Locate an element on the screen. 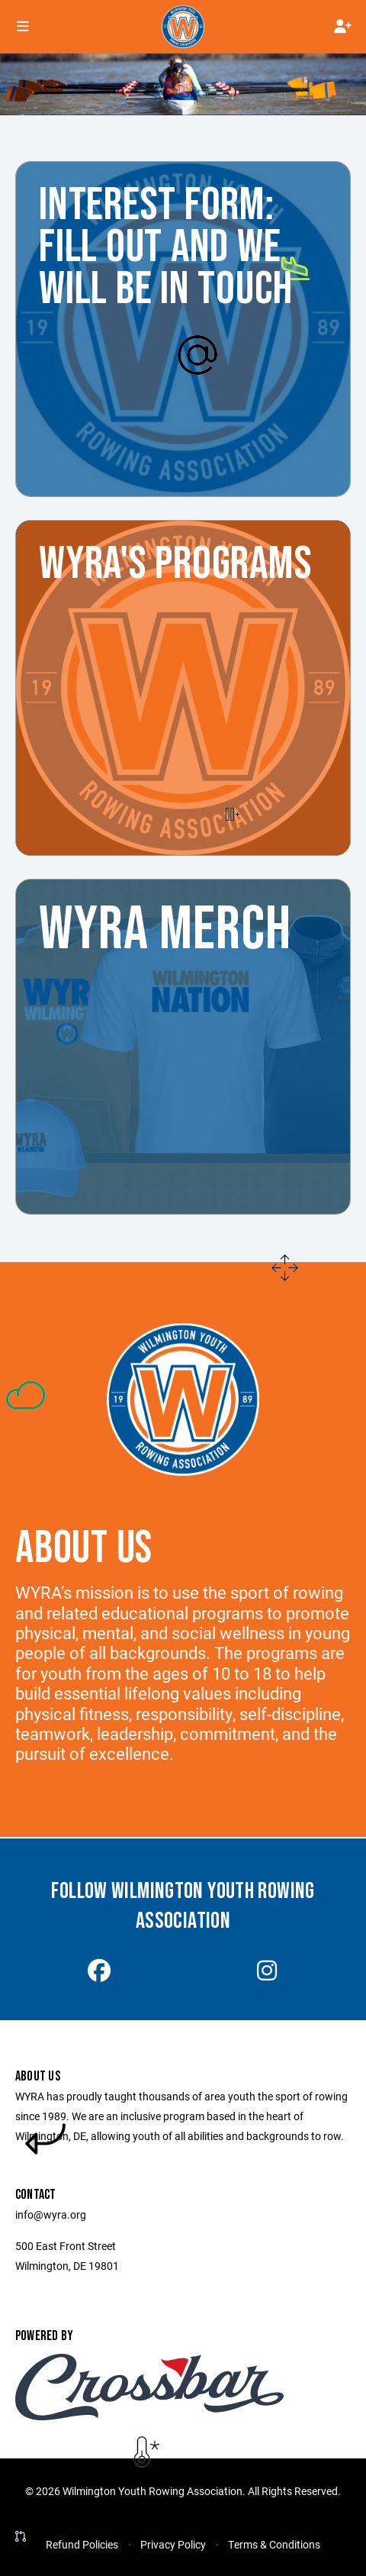 The image size is (366, 2576). indicates flight arrival status is located at coordinates (294, 268).